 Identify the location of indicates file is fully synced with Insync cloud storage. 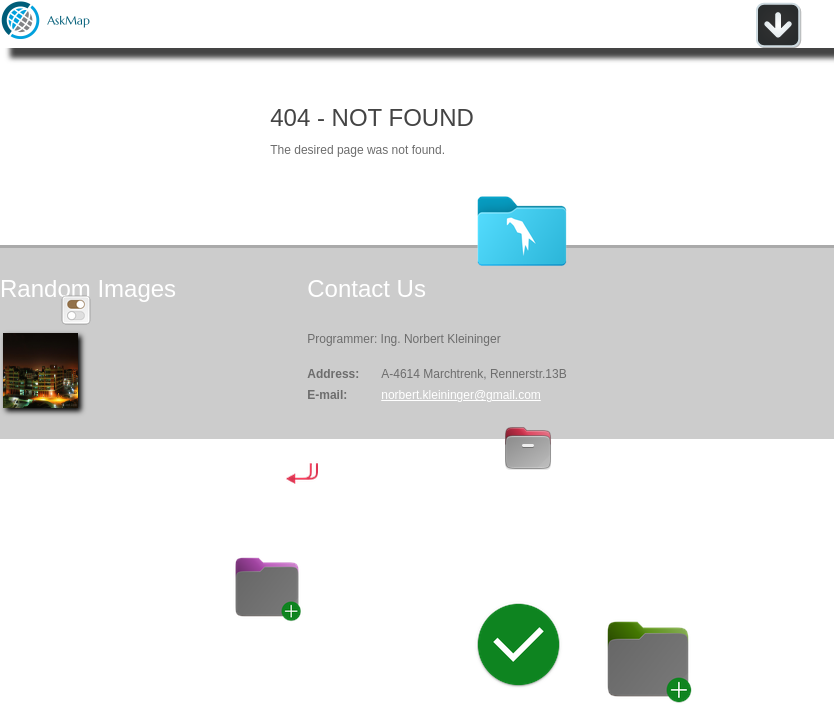
(518, 644).